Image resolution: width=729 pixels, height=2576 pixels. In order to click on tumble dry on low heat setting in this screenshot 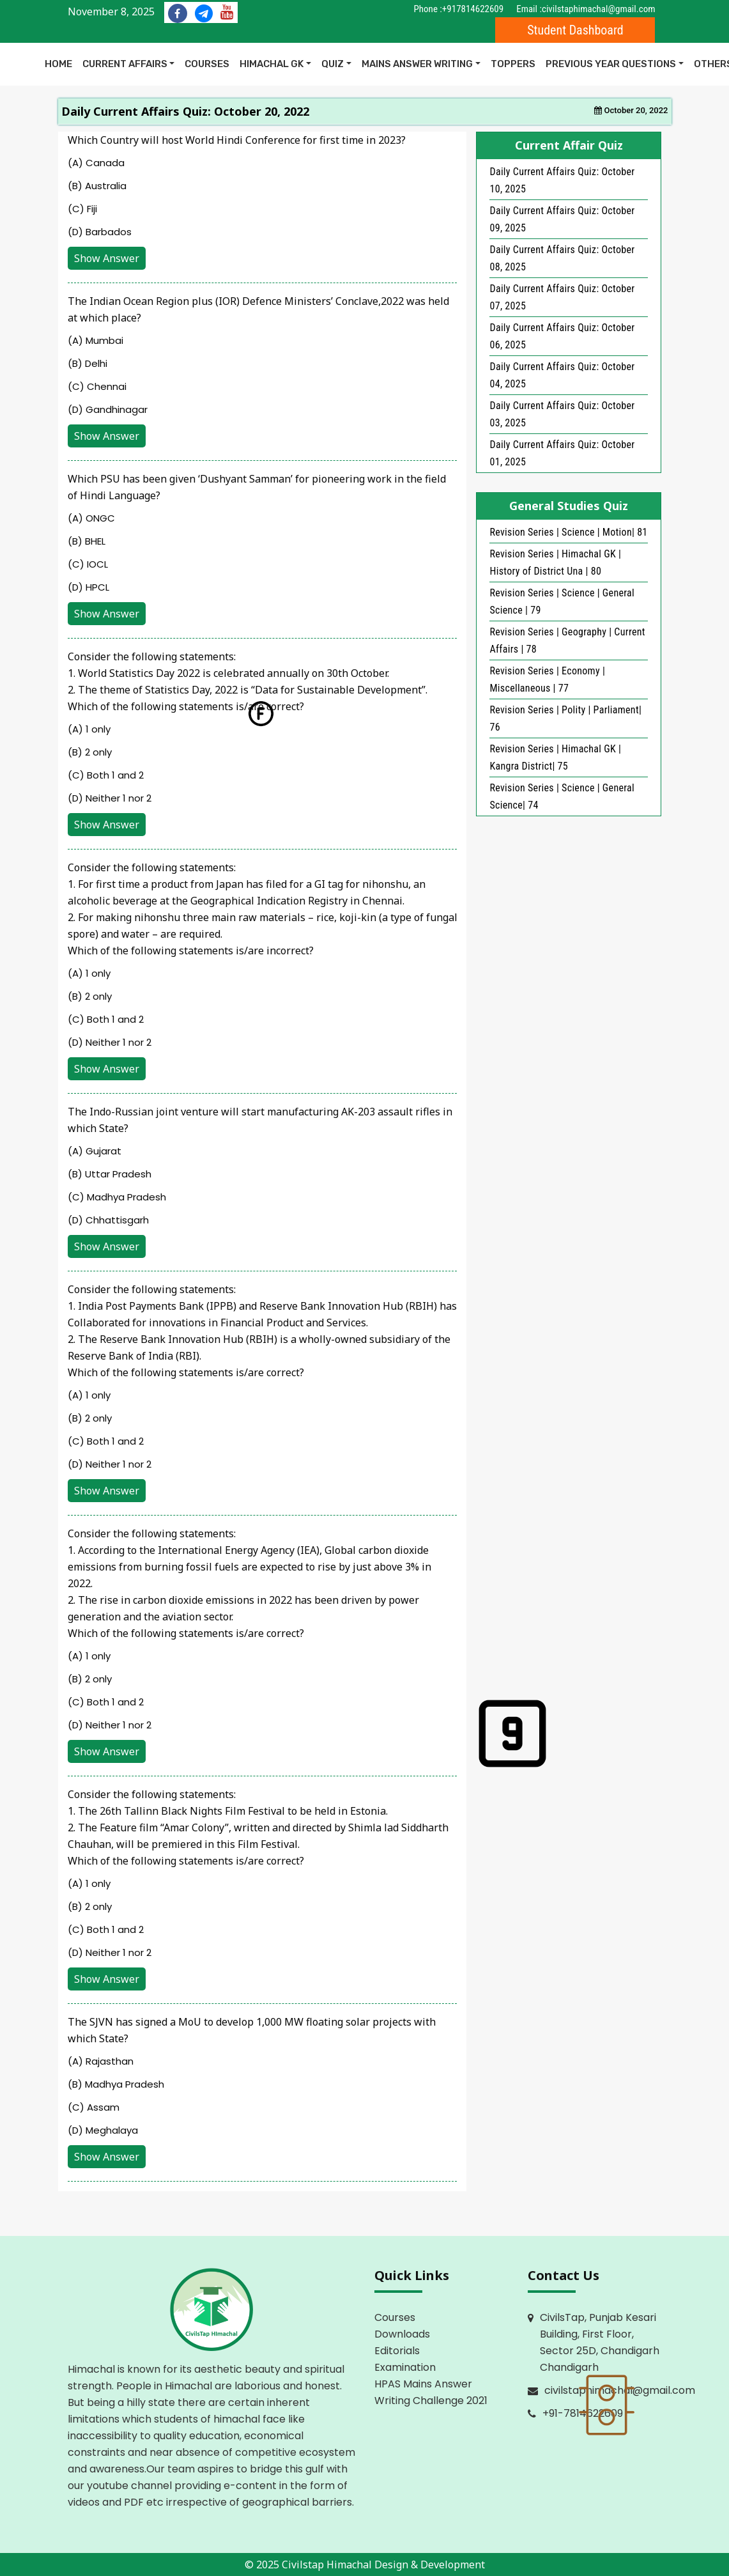, I will do `click(261, 713)`.